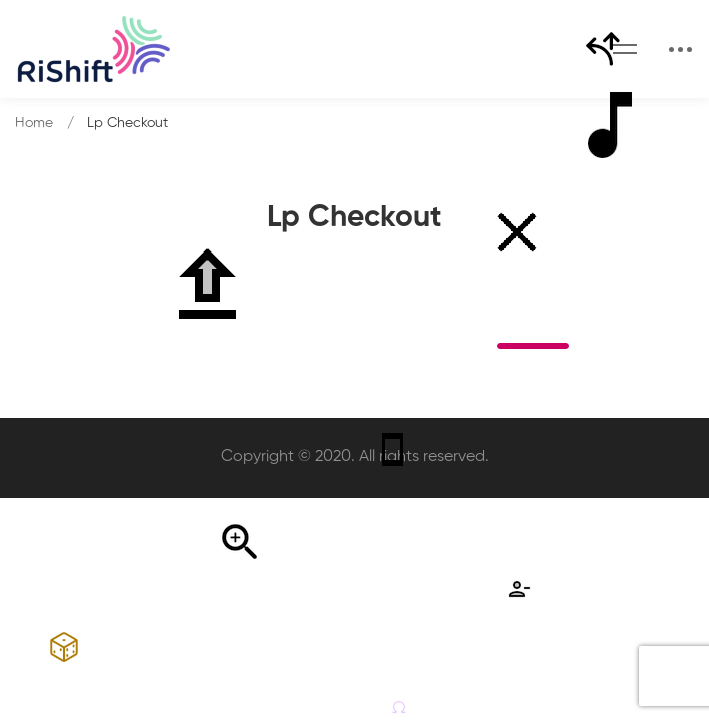 This screenshot has width=709, height=720. I want to click on upload a file from your device, so click(207, 285).